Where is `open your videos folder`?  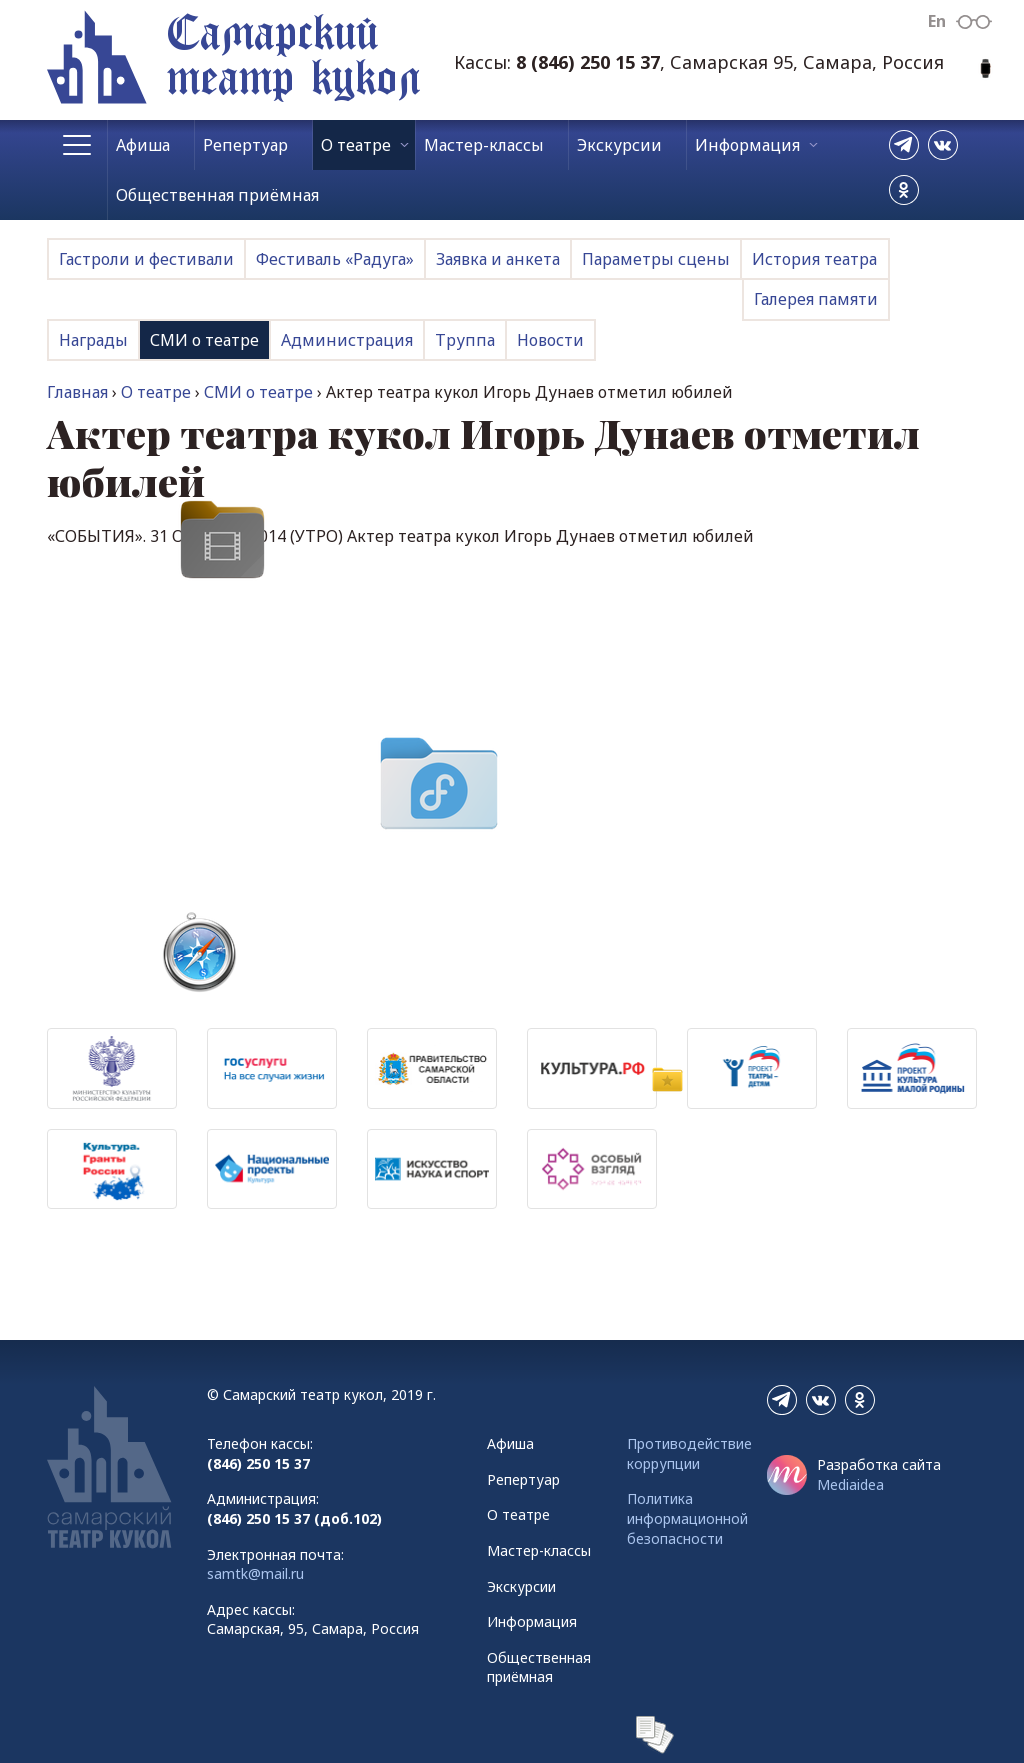 open your videos folder is located at coordinates (222, 539).